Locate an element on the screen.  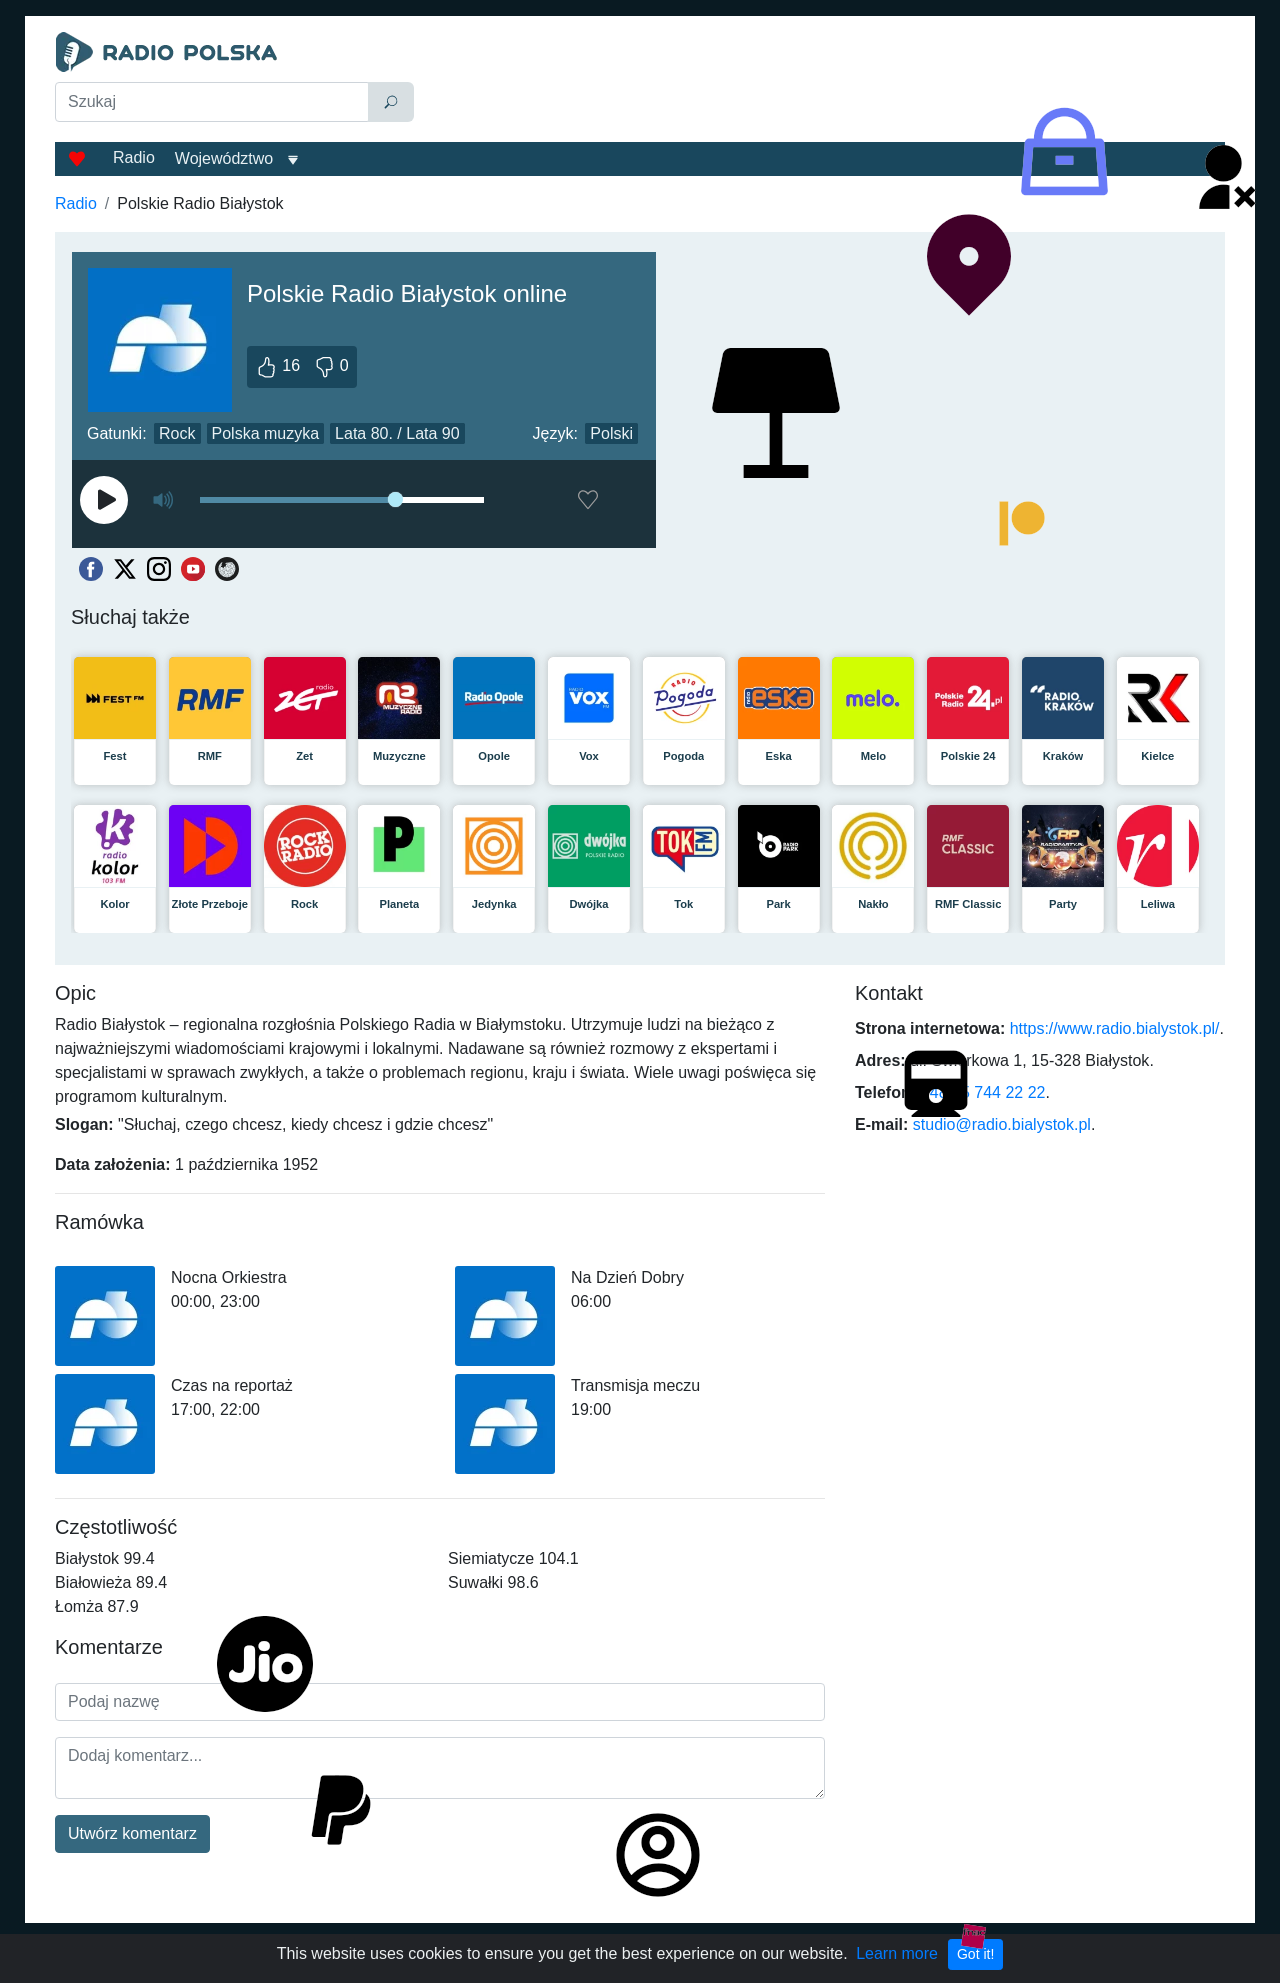
open keynote presentation app is located at coordinates (776, 413).